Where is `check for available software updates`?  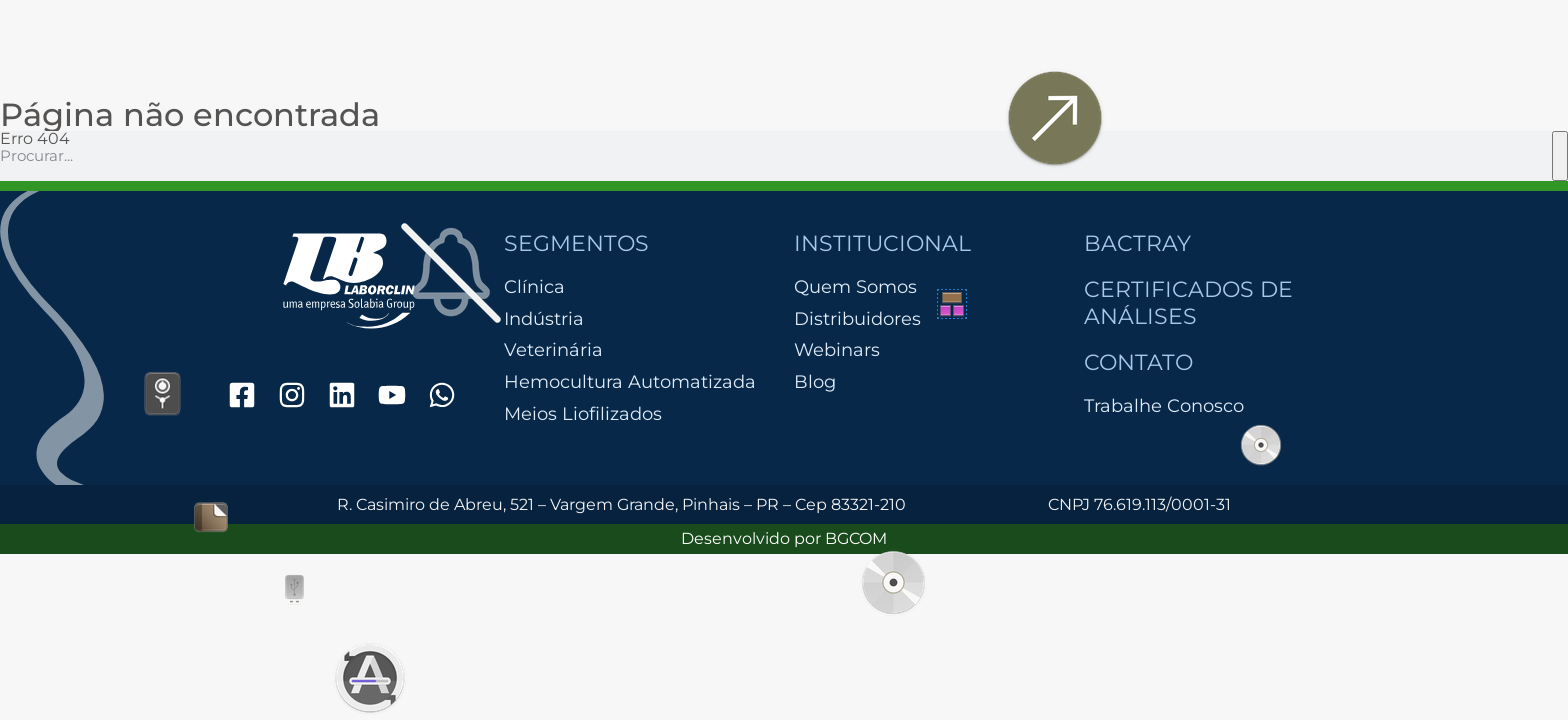 check for available software updates is located at coordinates (370, 678).